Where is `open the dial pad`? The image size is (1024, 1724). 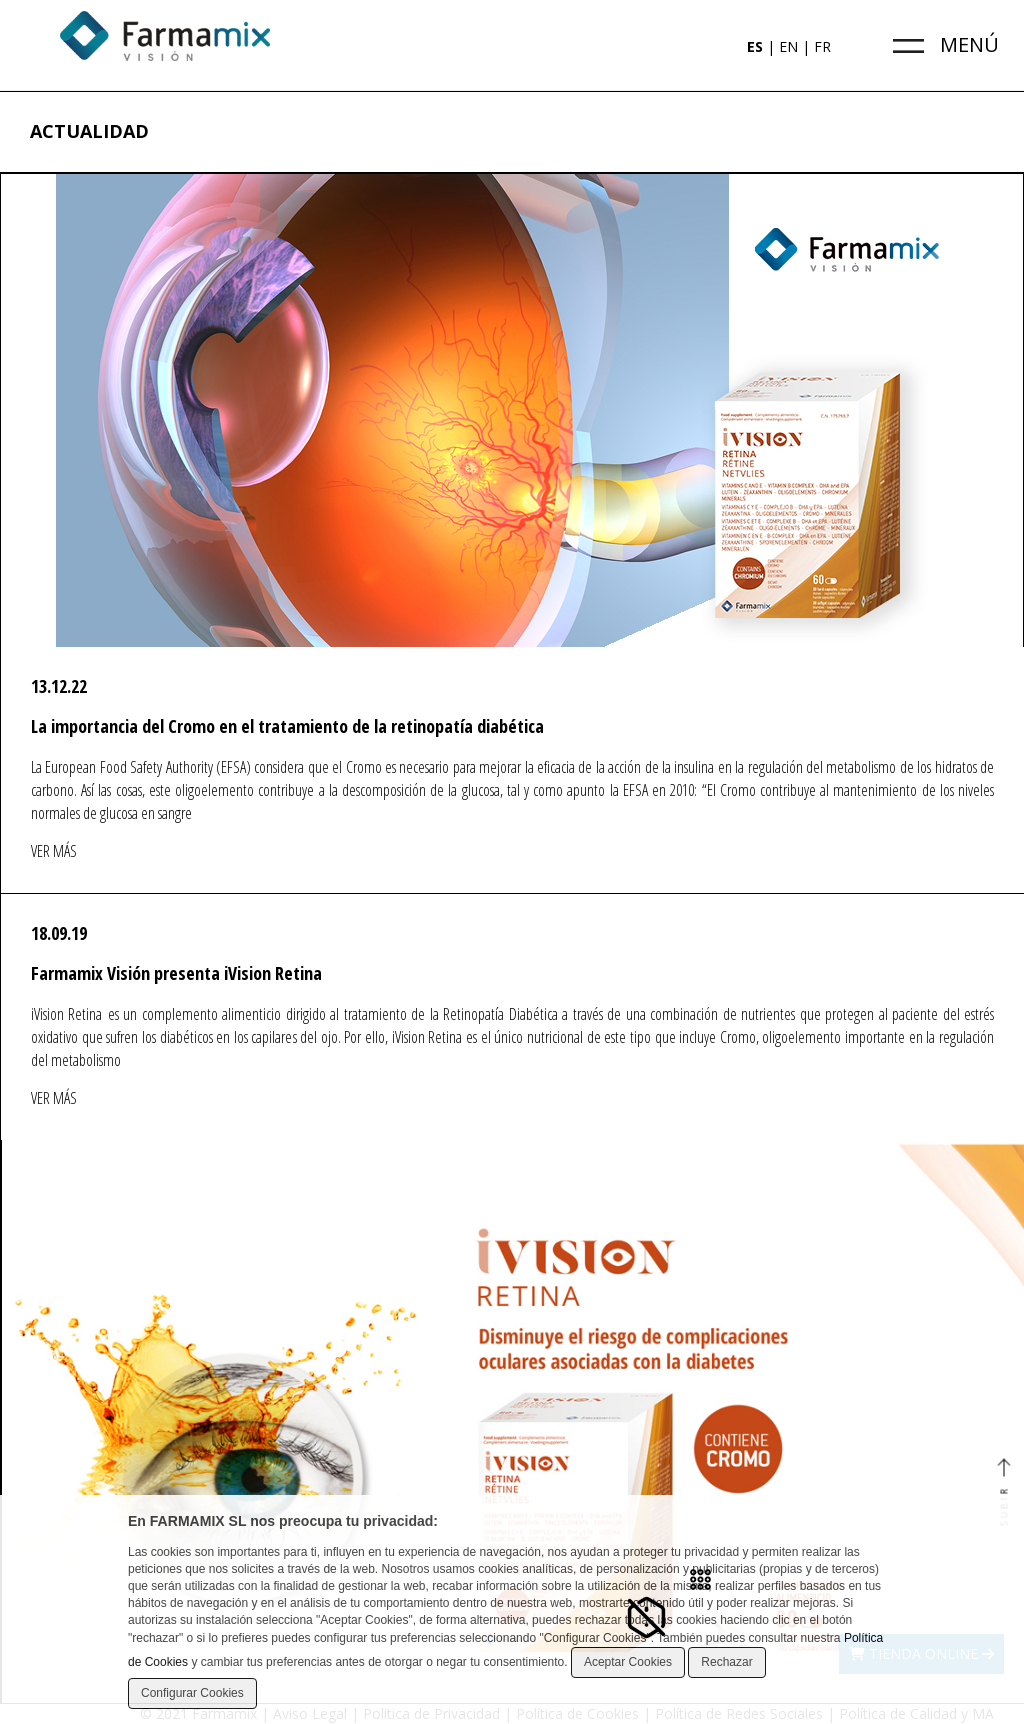
open the dial pad is located at coordinates (700, 1579).